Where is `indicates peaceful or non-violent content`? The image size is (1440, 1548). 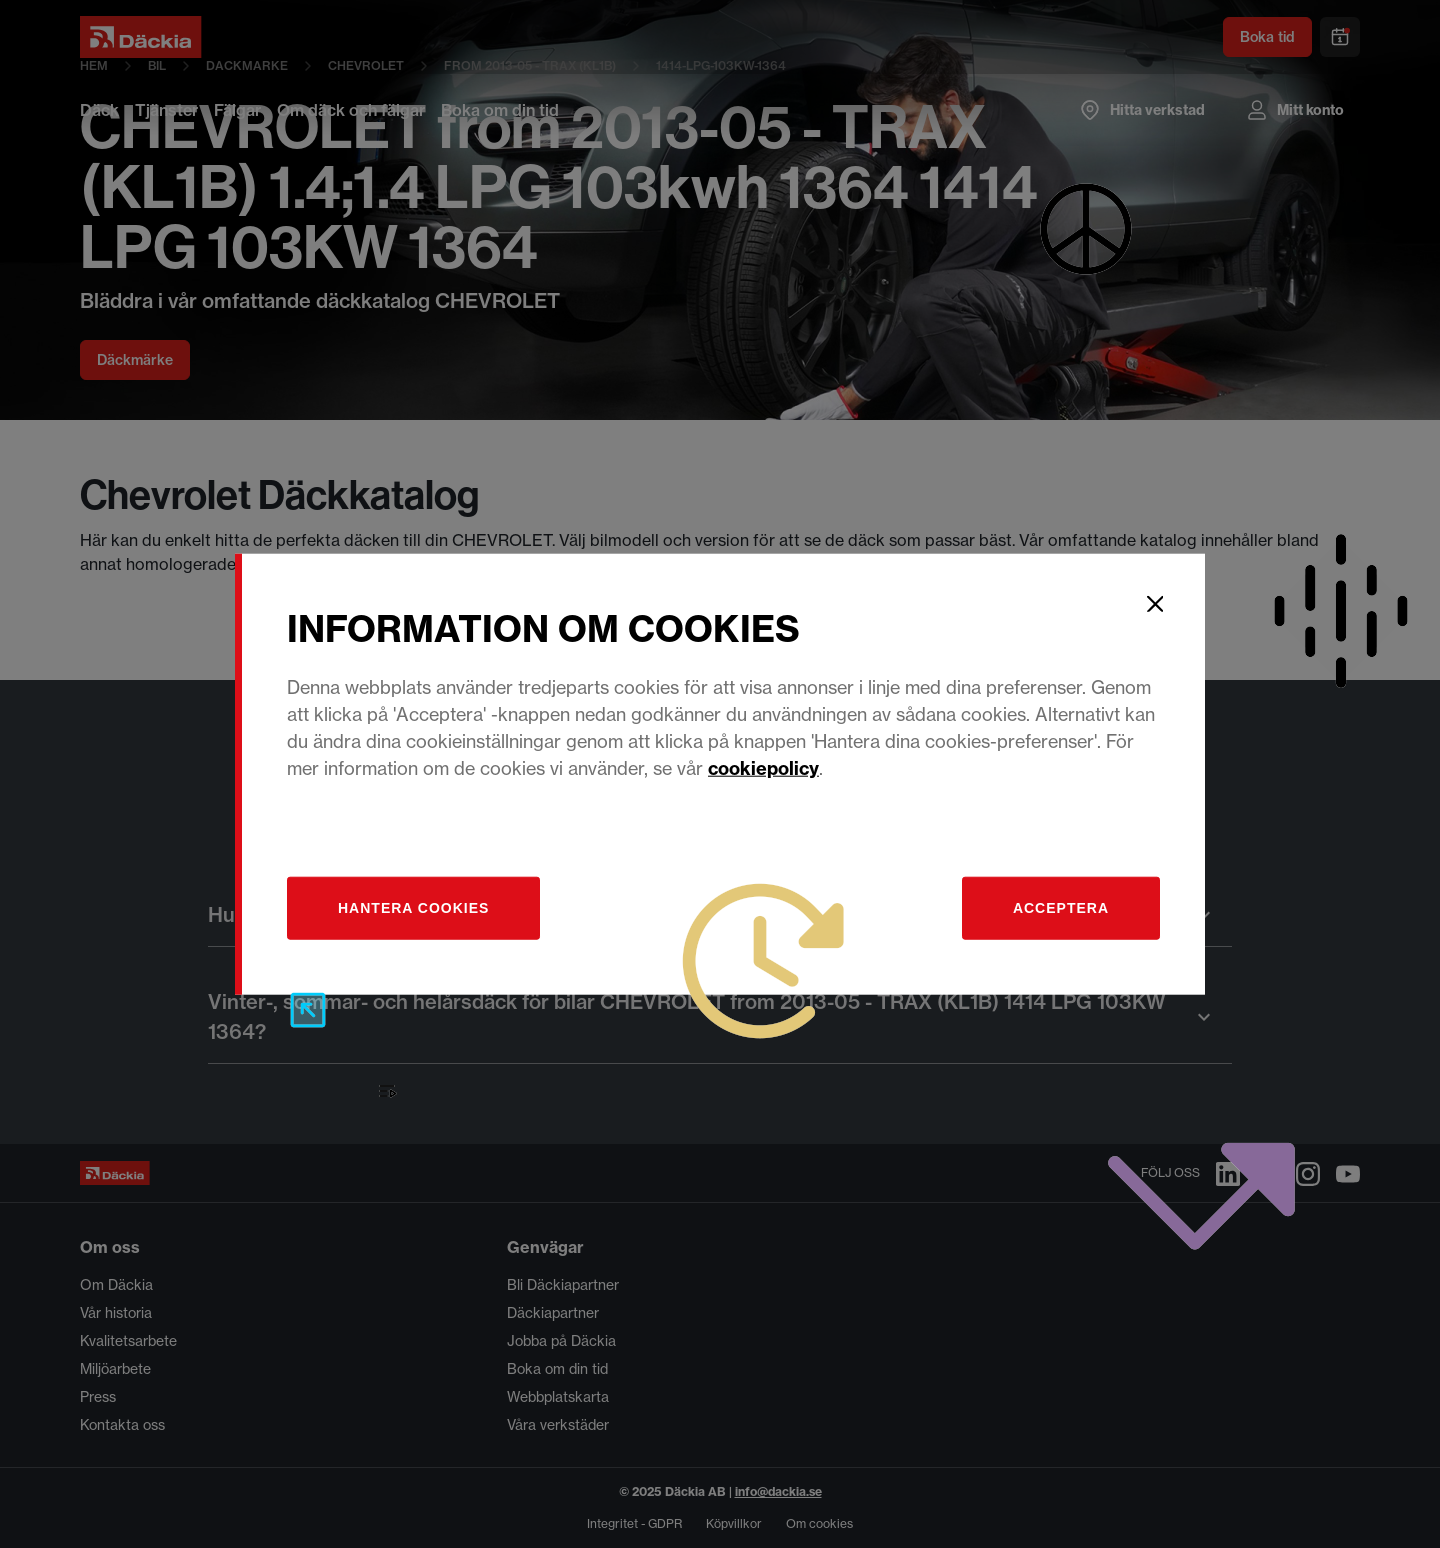 indicates peaceful or non-violent content is located at coordinates (1086, 229).